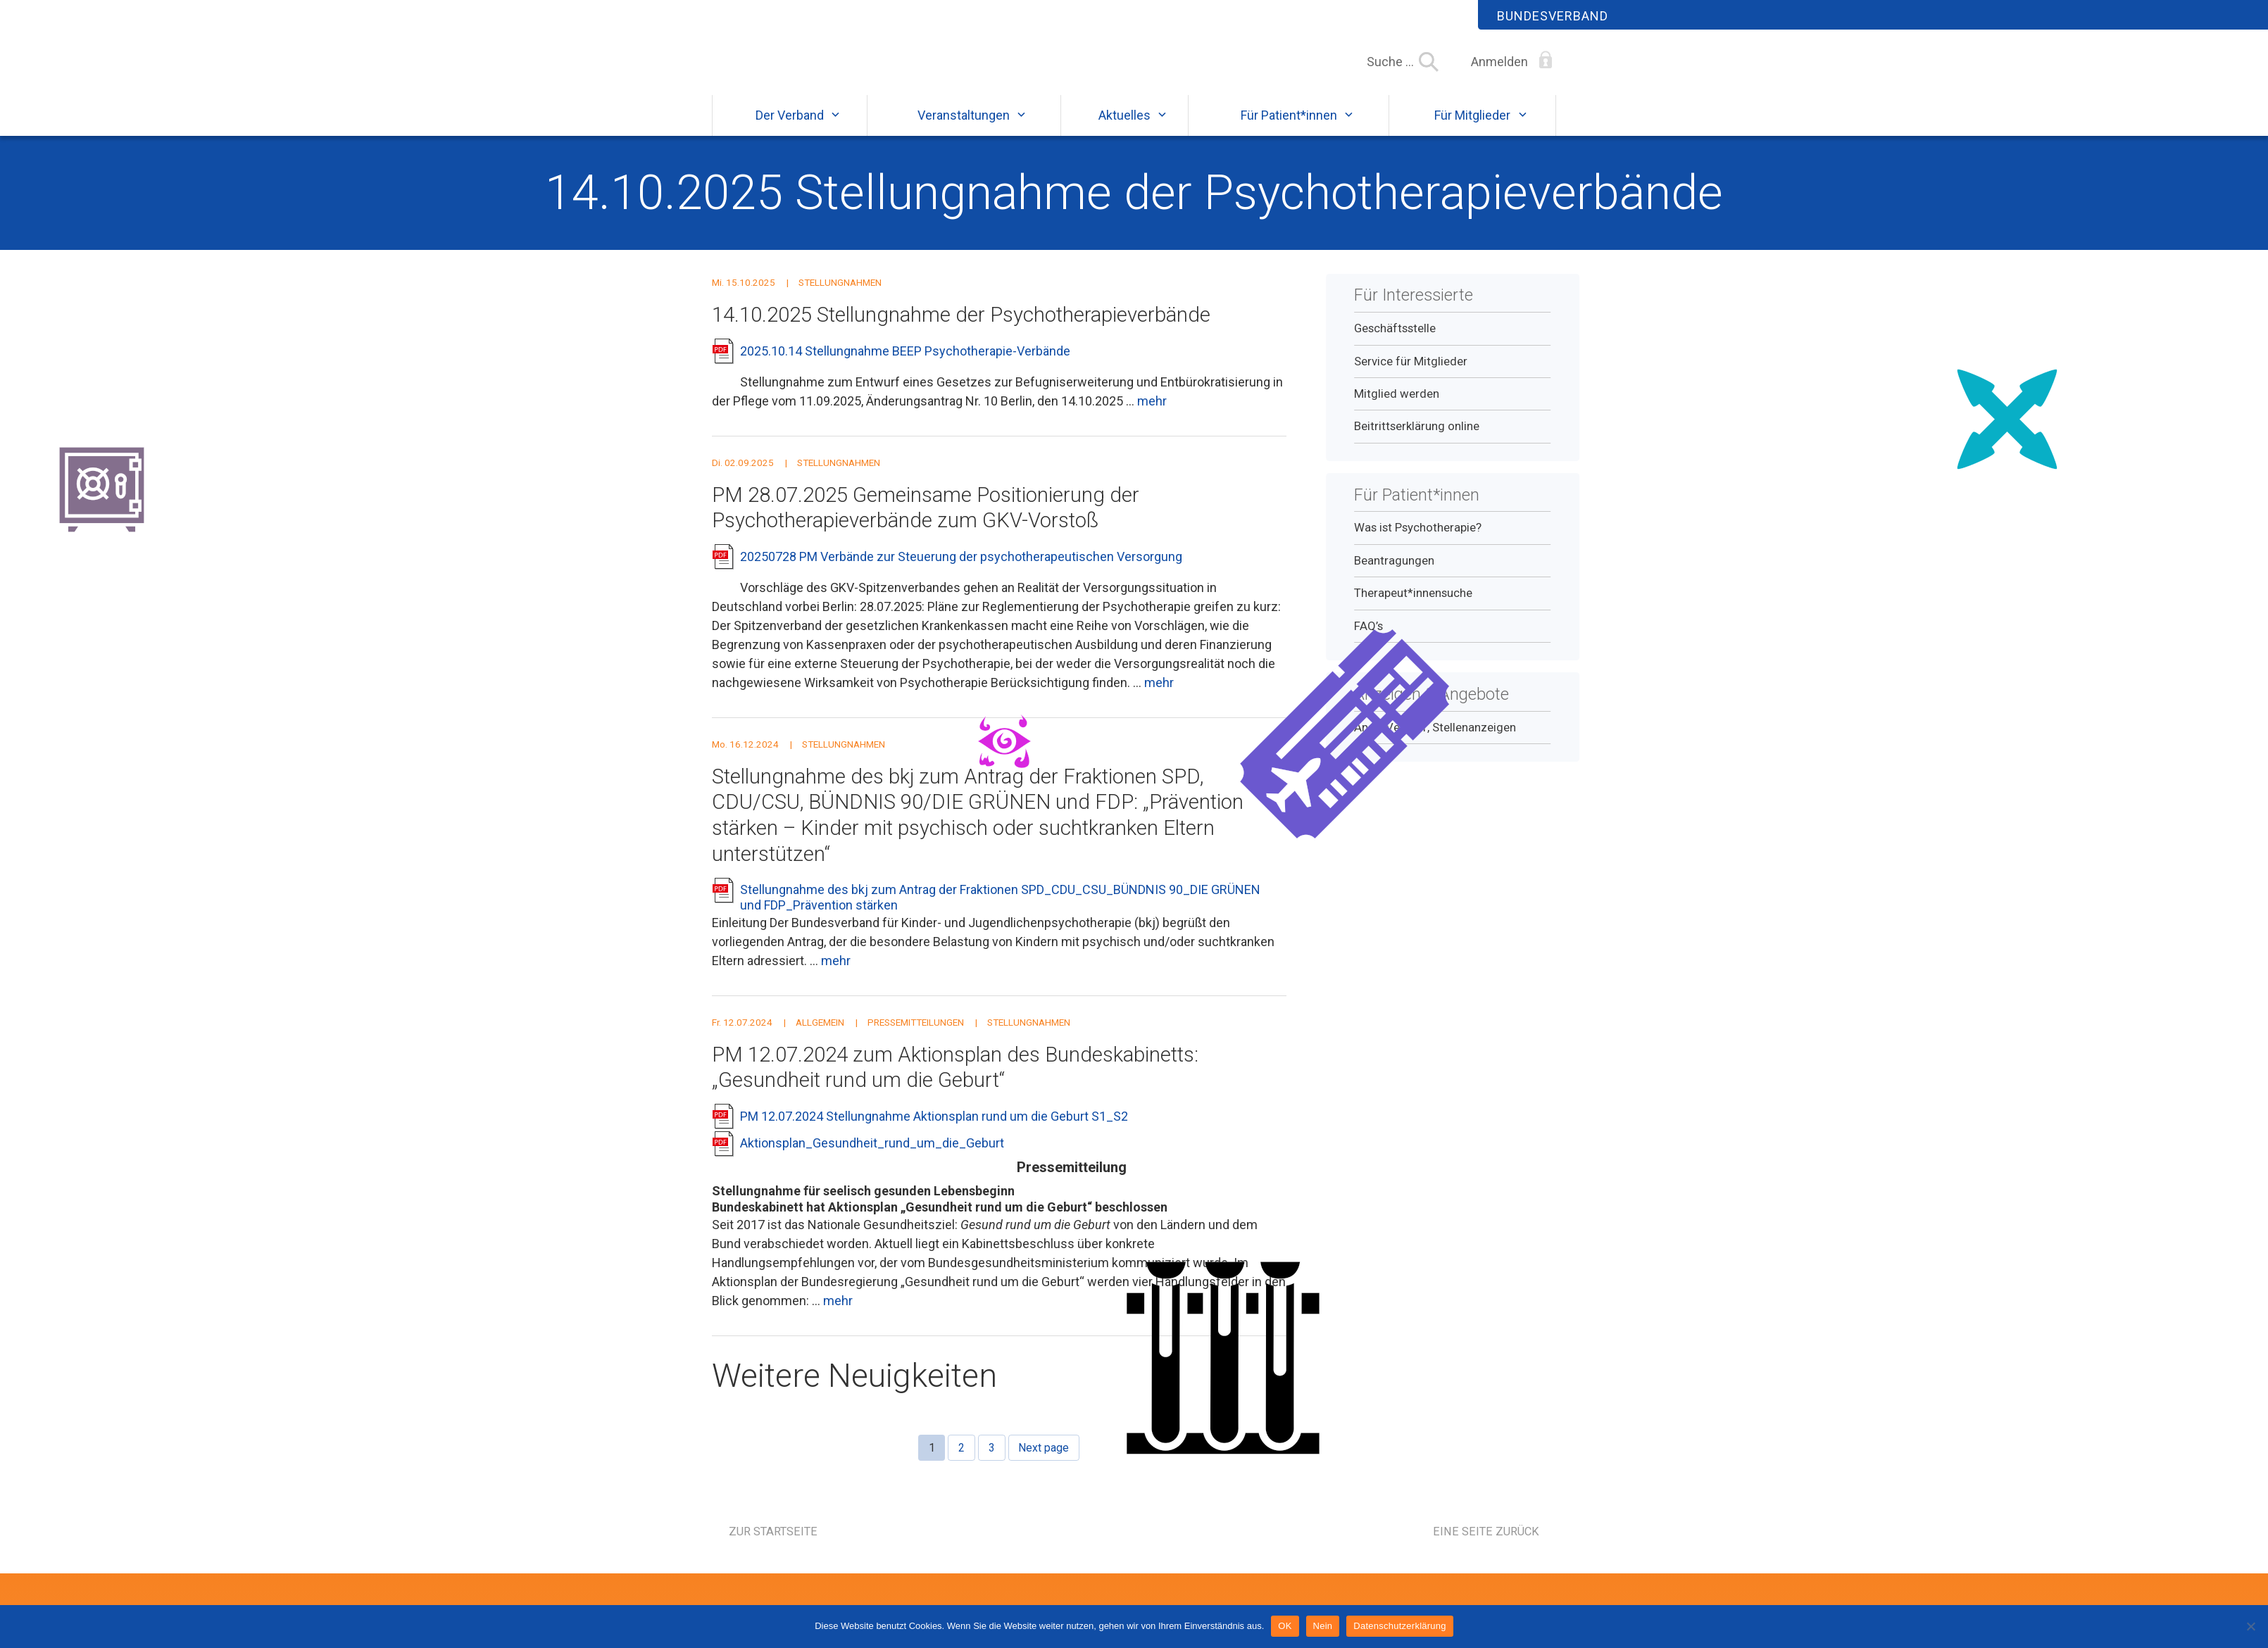 The image size is (2268, 1648). What do you see at coordinates (2007, 419) in the screenshot?
I see `expand content in multiple directions` at bounding box center [2007, 419].